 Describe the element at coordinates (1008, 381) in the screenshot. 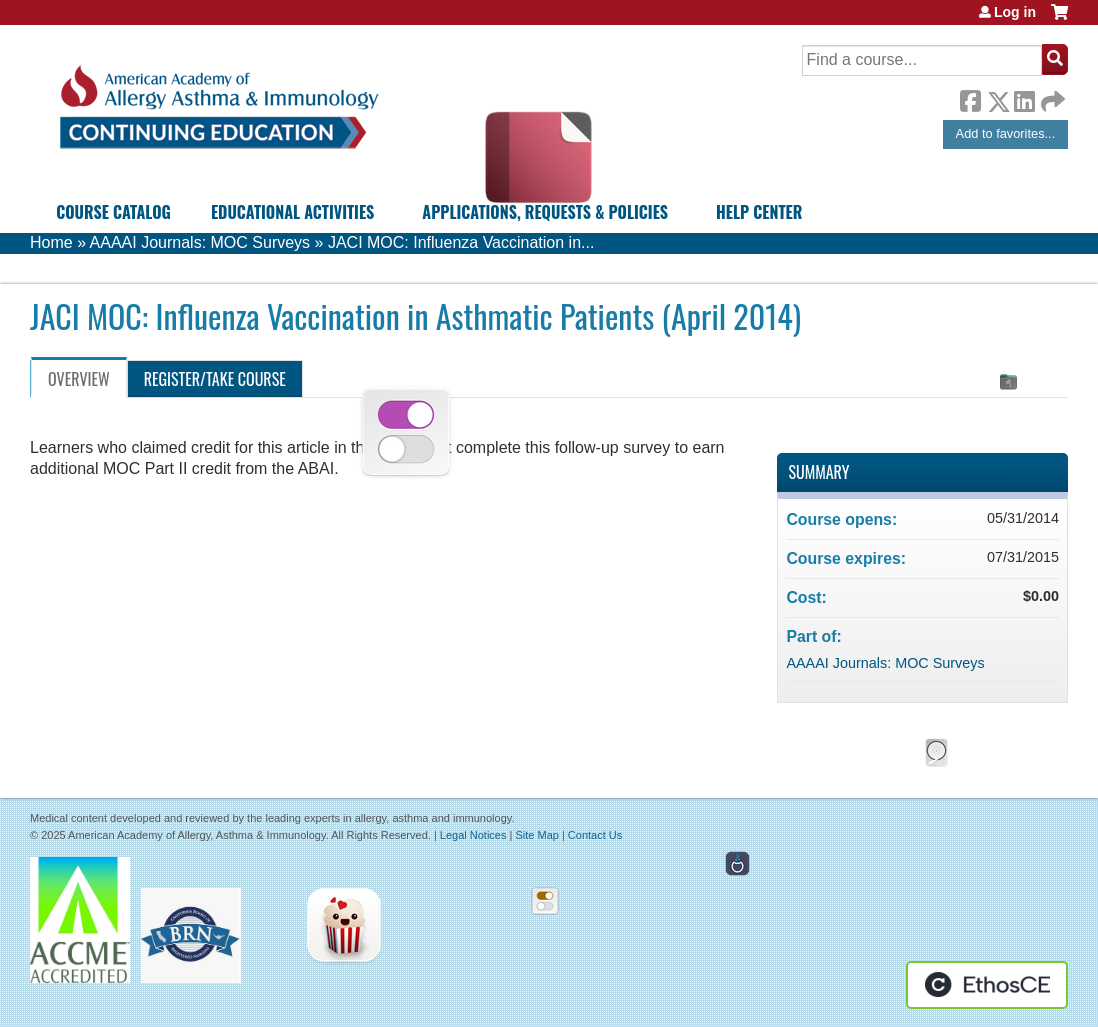

I see `folder synced with insync cloud storage` at that location.